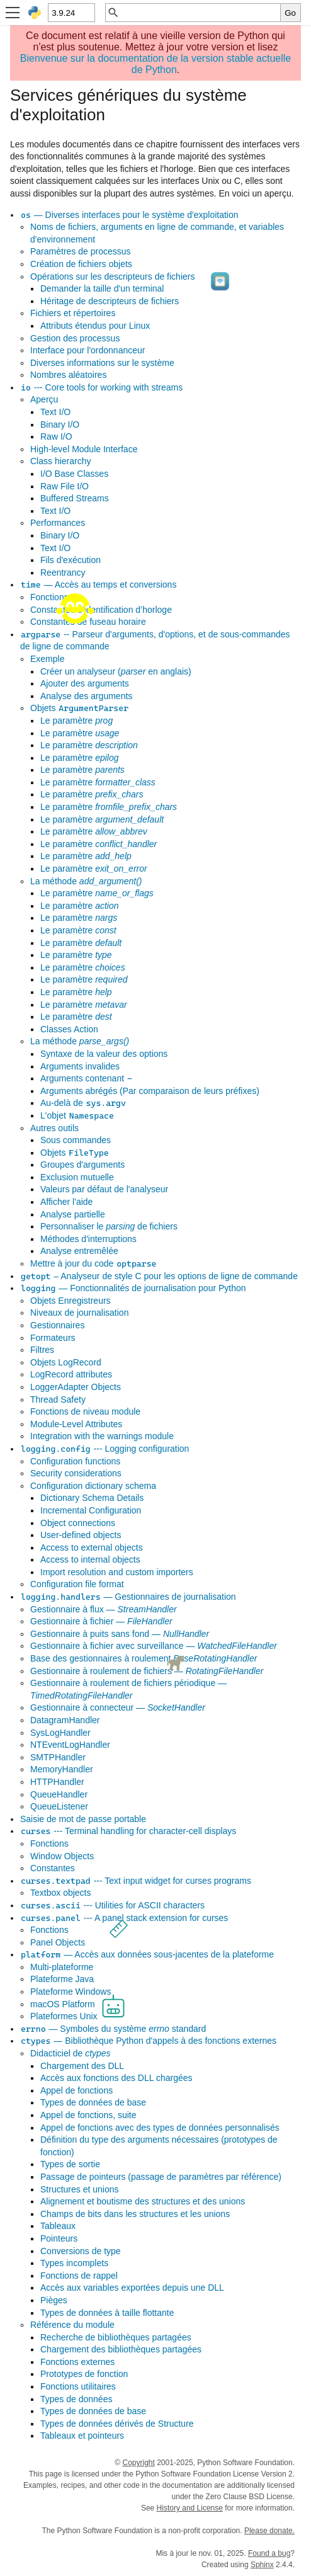 Image resolution: width=311 pixels, height=2576 pixels. I want to click on view network adapter settings, so click(220, 281).